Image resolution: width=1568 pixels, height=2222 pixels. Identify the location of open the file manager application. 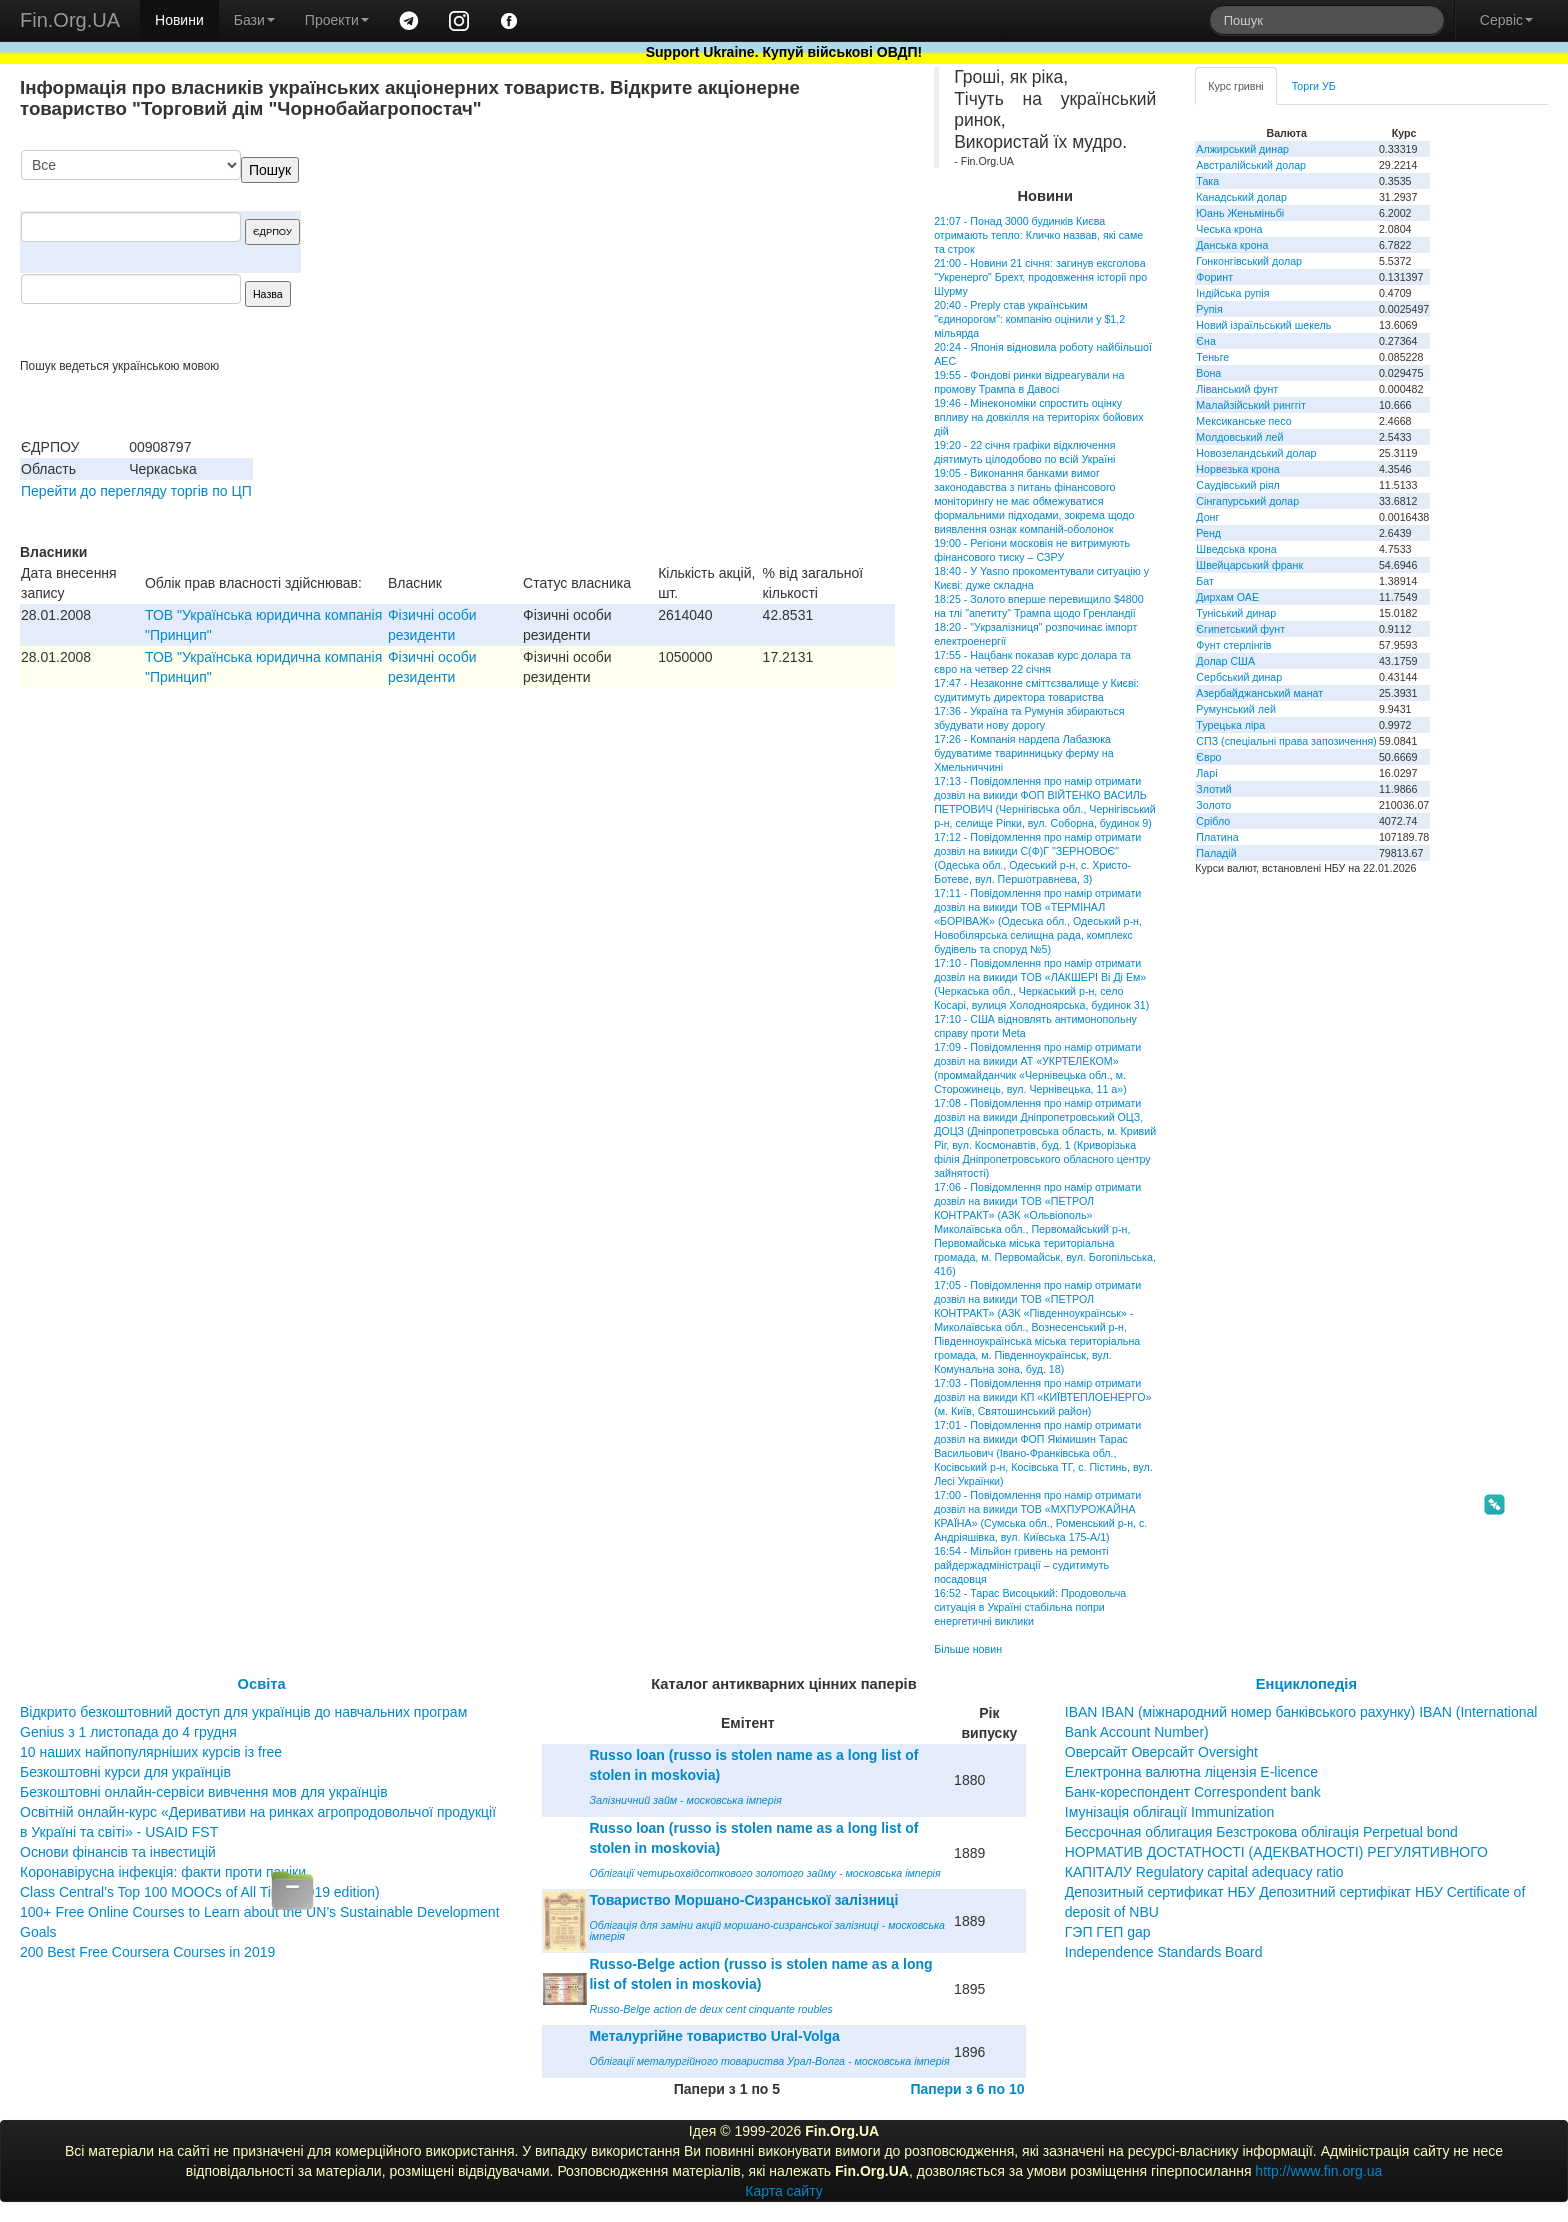
(292, 1890).